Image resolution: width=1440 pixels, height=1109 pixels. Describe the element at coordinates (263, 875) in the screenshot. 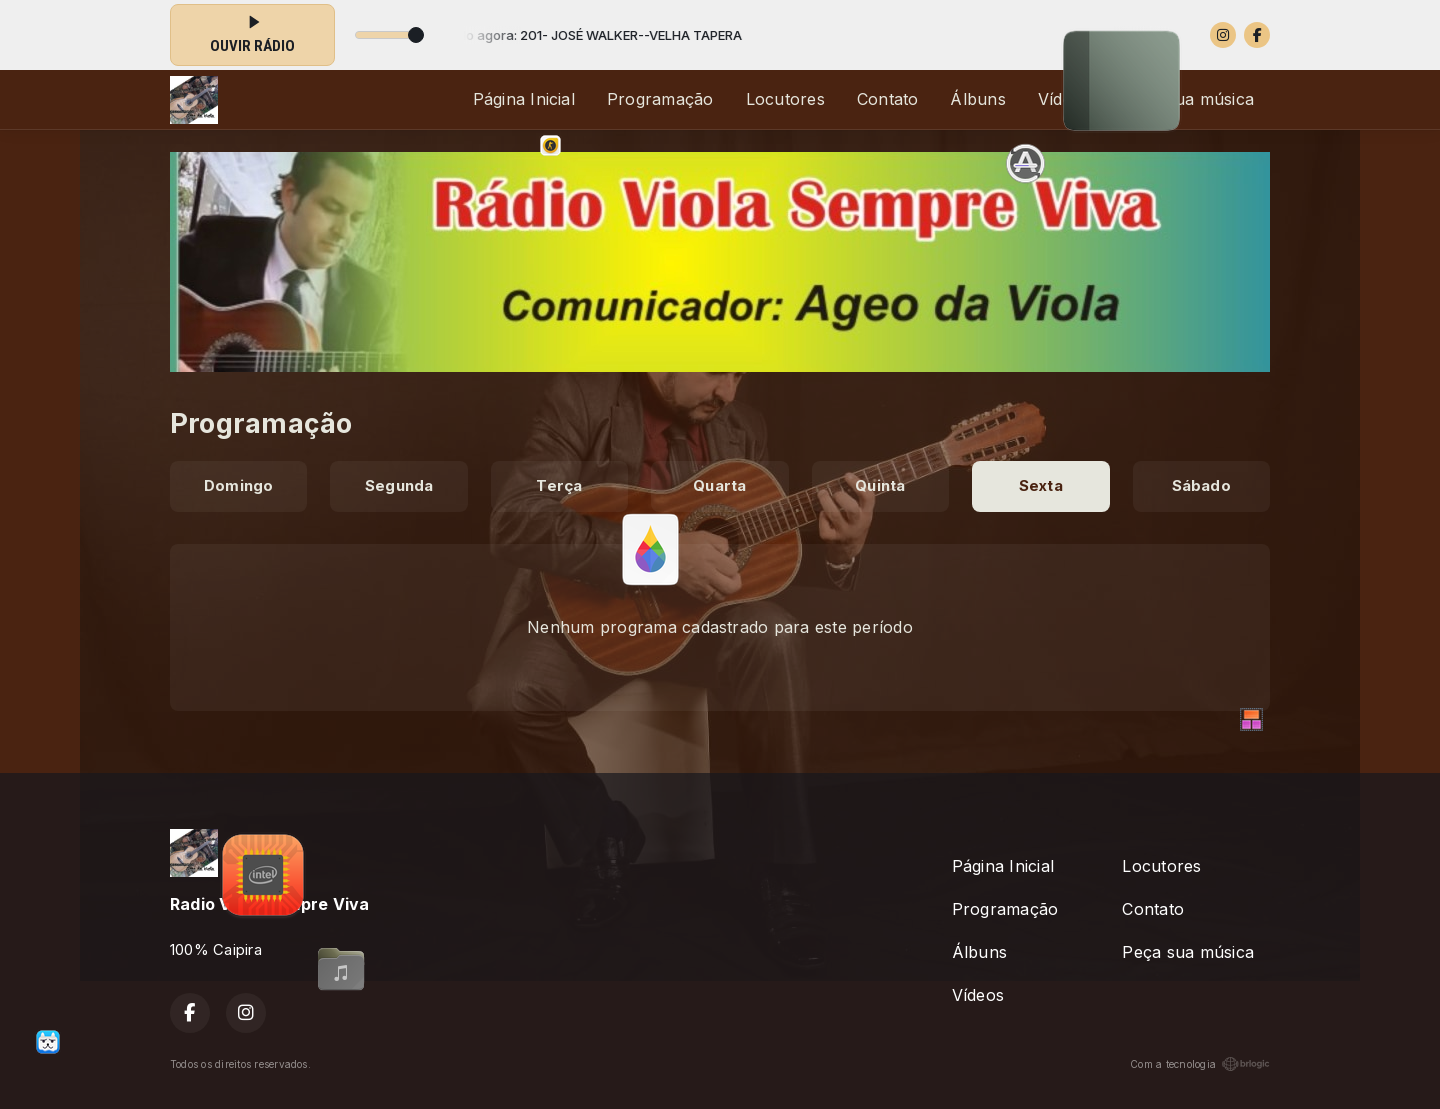

I see `launch intel system monitoring or diagnostics app` at that location.